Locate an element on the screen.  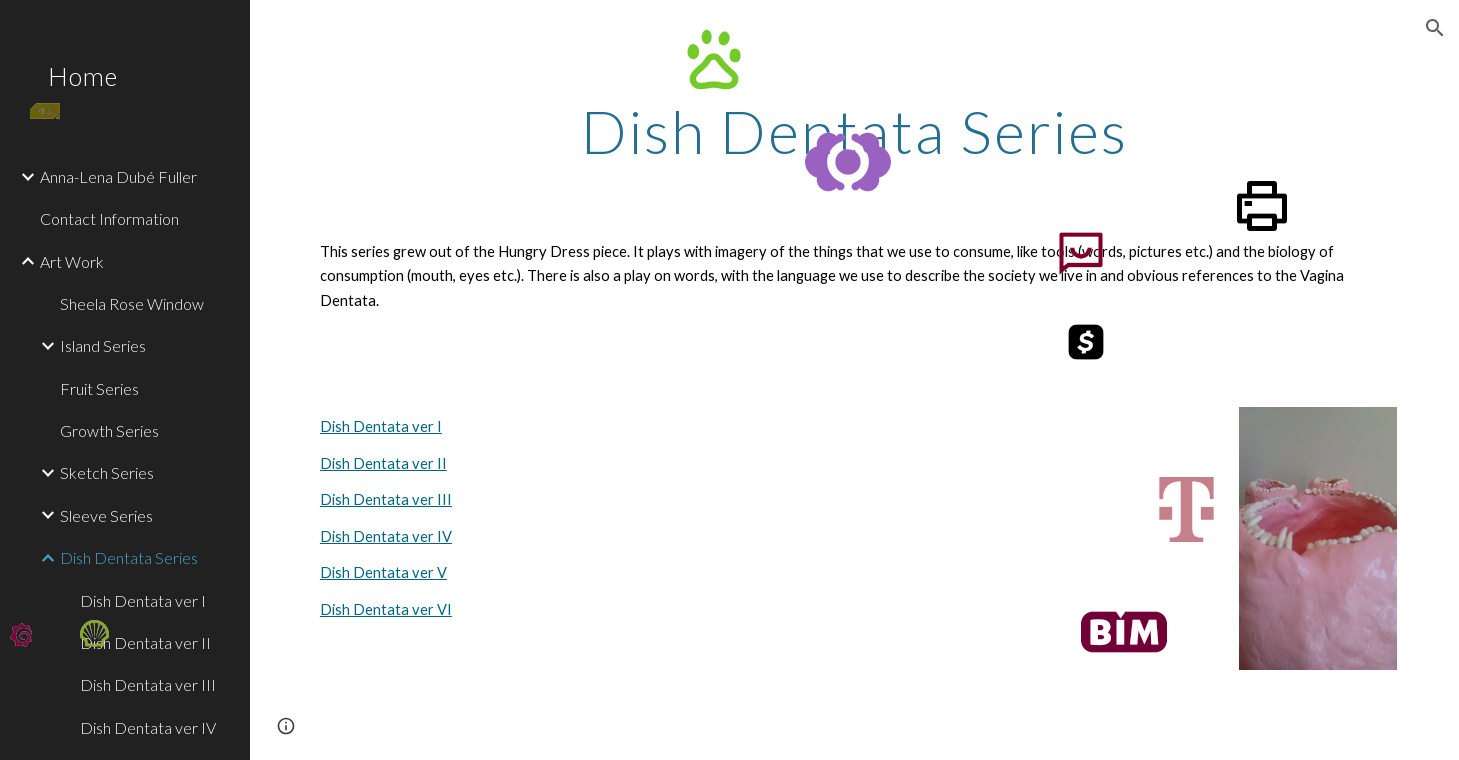
print the current document is located at coordinates (1262, 206).